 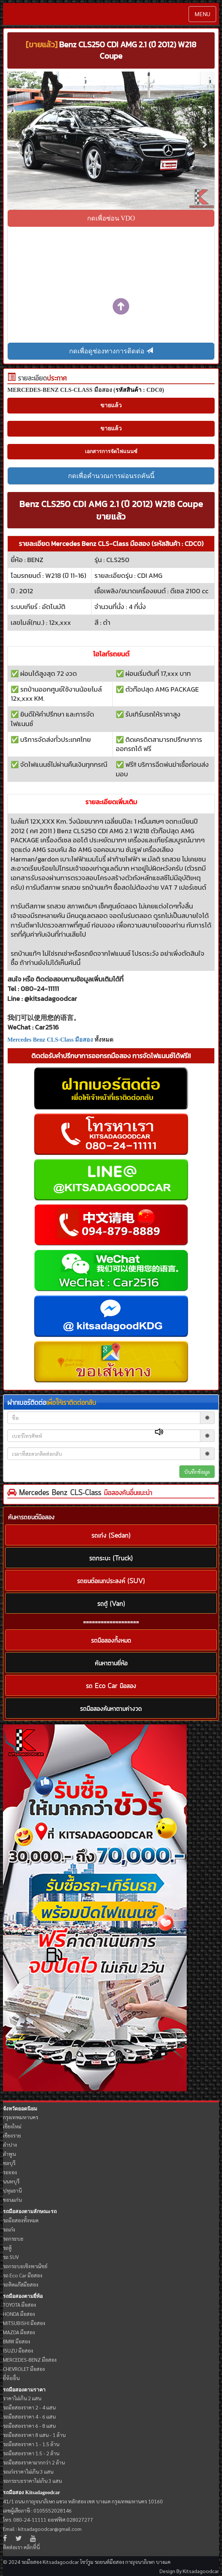 What do you see at coordinates (159, 1432) in the screenshot?
I see `increase or unmute audio volume` at bounding box center [159, 1432].